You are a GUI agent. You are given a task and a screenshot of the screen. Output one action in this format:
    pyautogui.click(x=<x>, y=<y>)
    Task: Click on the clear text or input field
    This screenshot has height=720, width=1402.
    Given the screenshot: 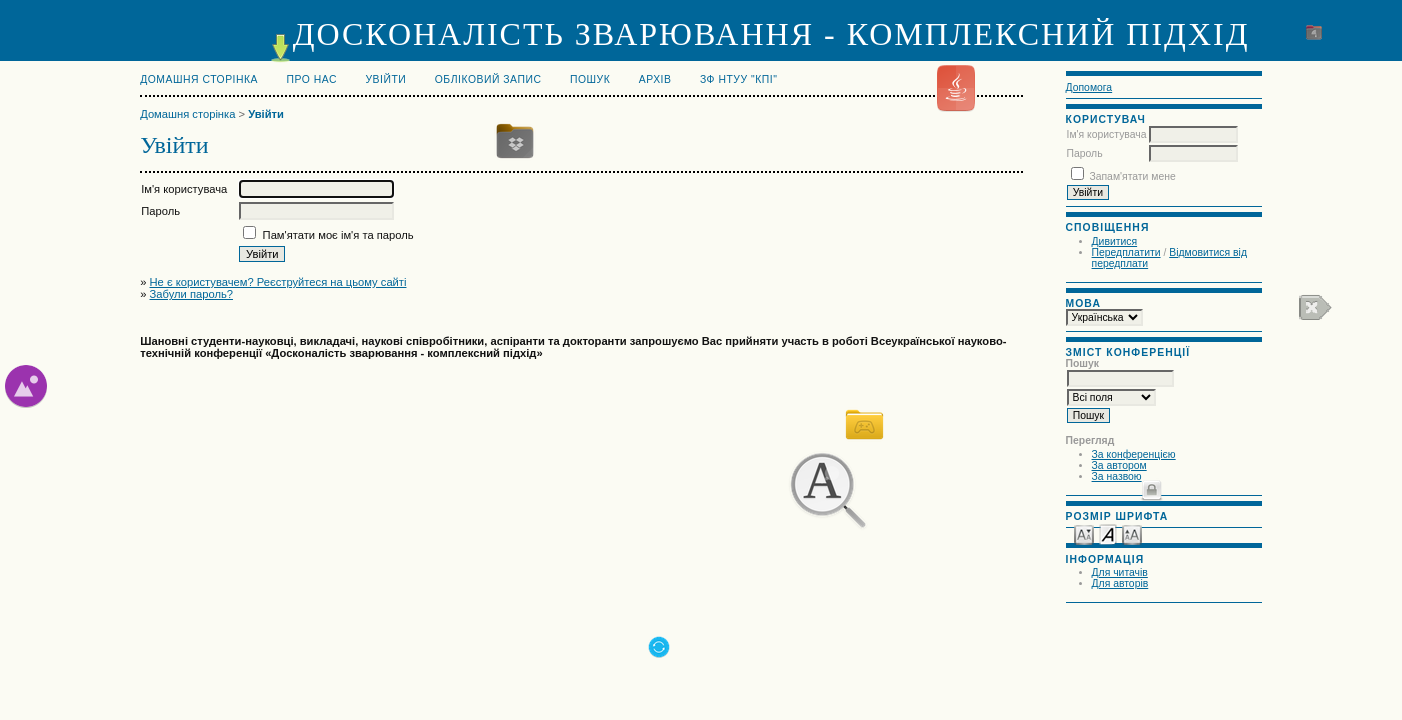 What is the action you would take?
    pyautogui.click(x=1317, y=307)
    